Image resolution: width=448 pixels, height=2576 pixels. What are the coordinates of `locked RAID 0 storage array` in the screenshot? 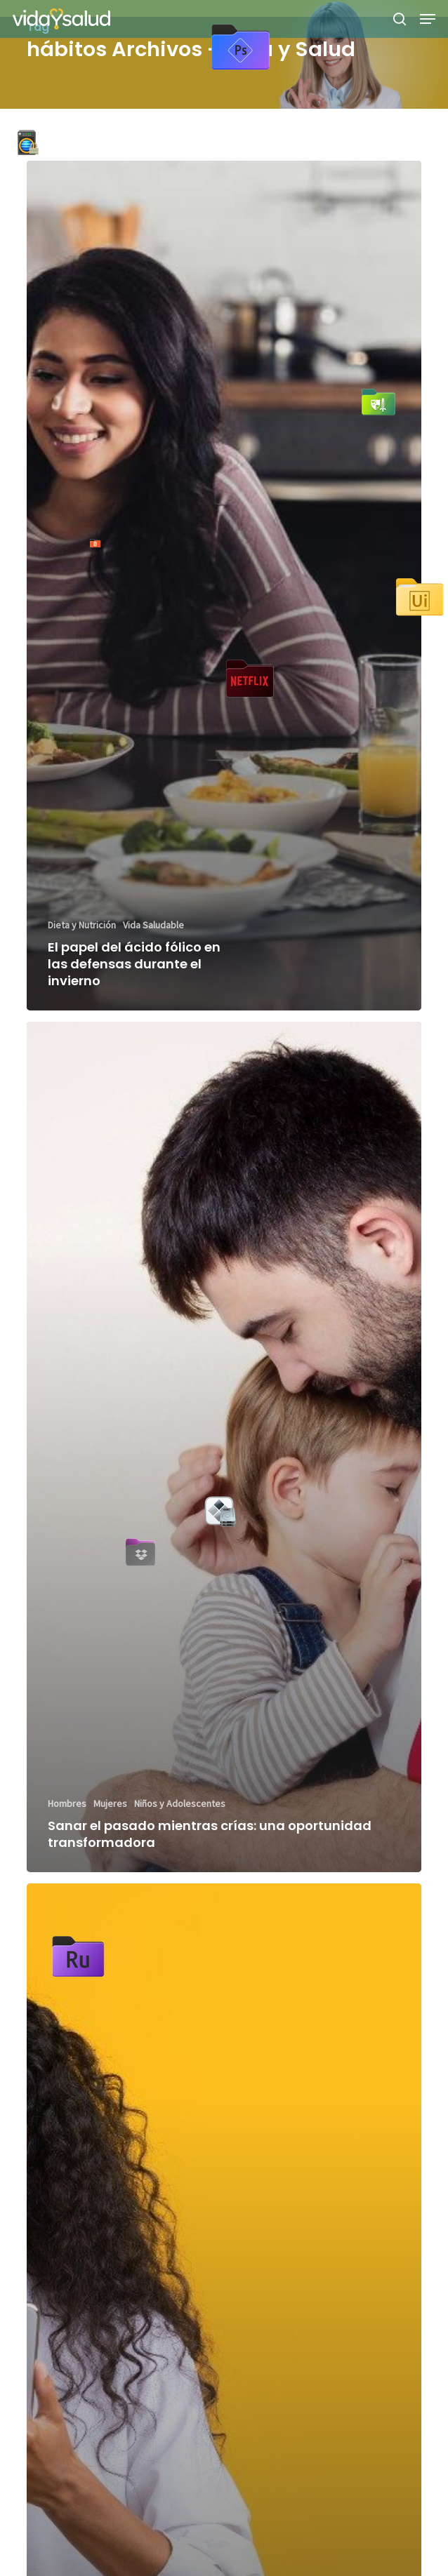 It's located at (27, 142).